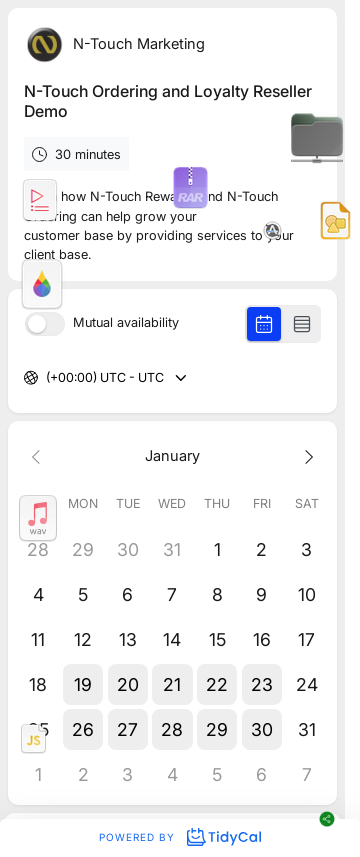  I want to click on access sharing and network preferences, so click(327, 819).